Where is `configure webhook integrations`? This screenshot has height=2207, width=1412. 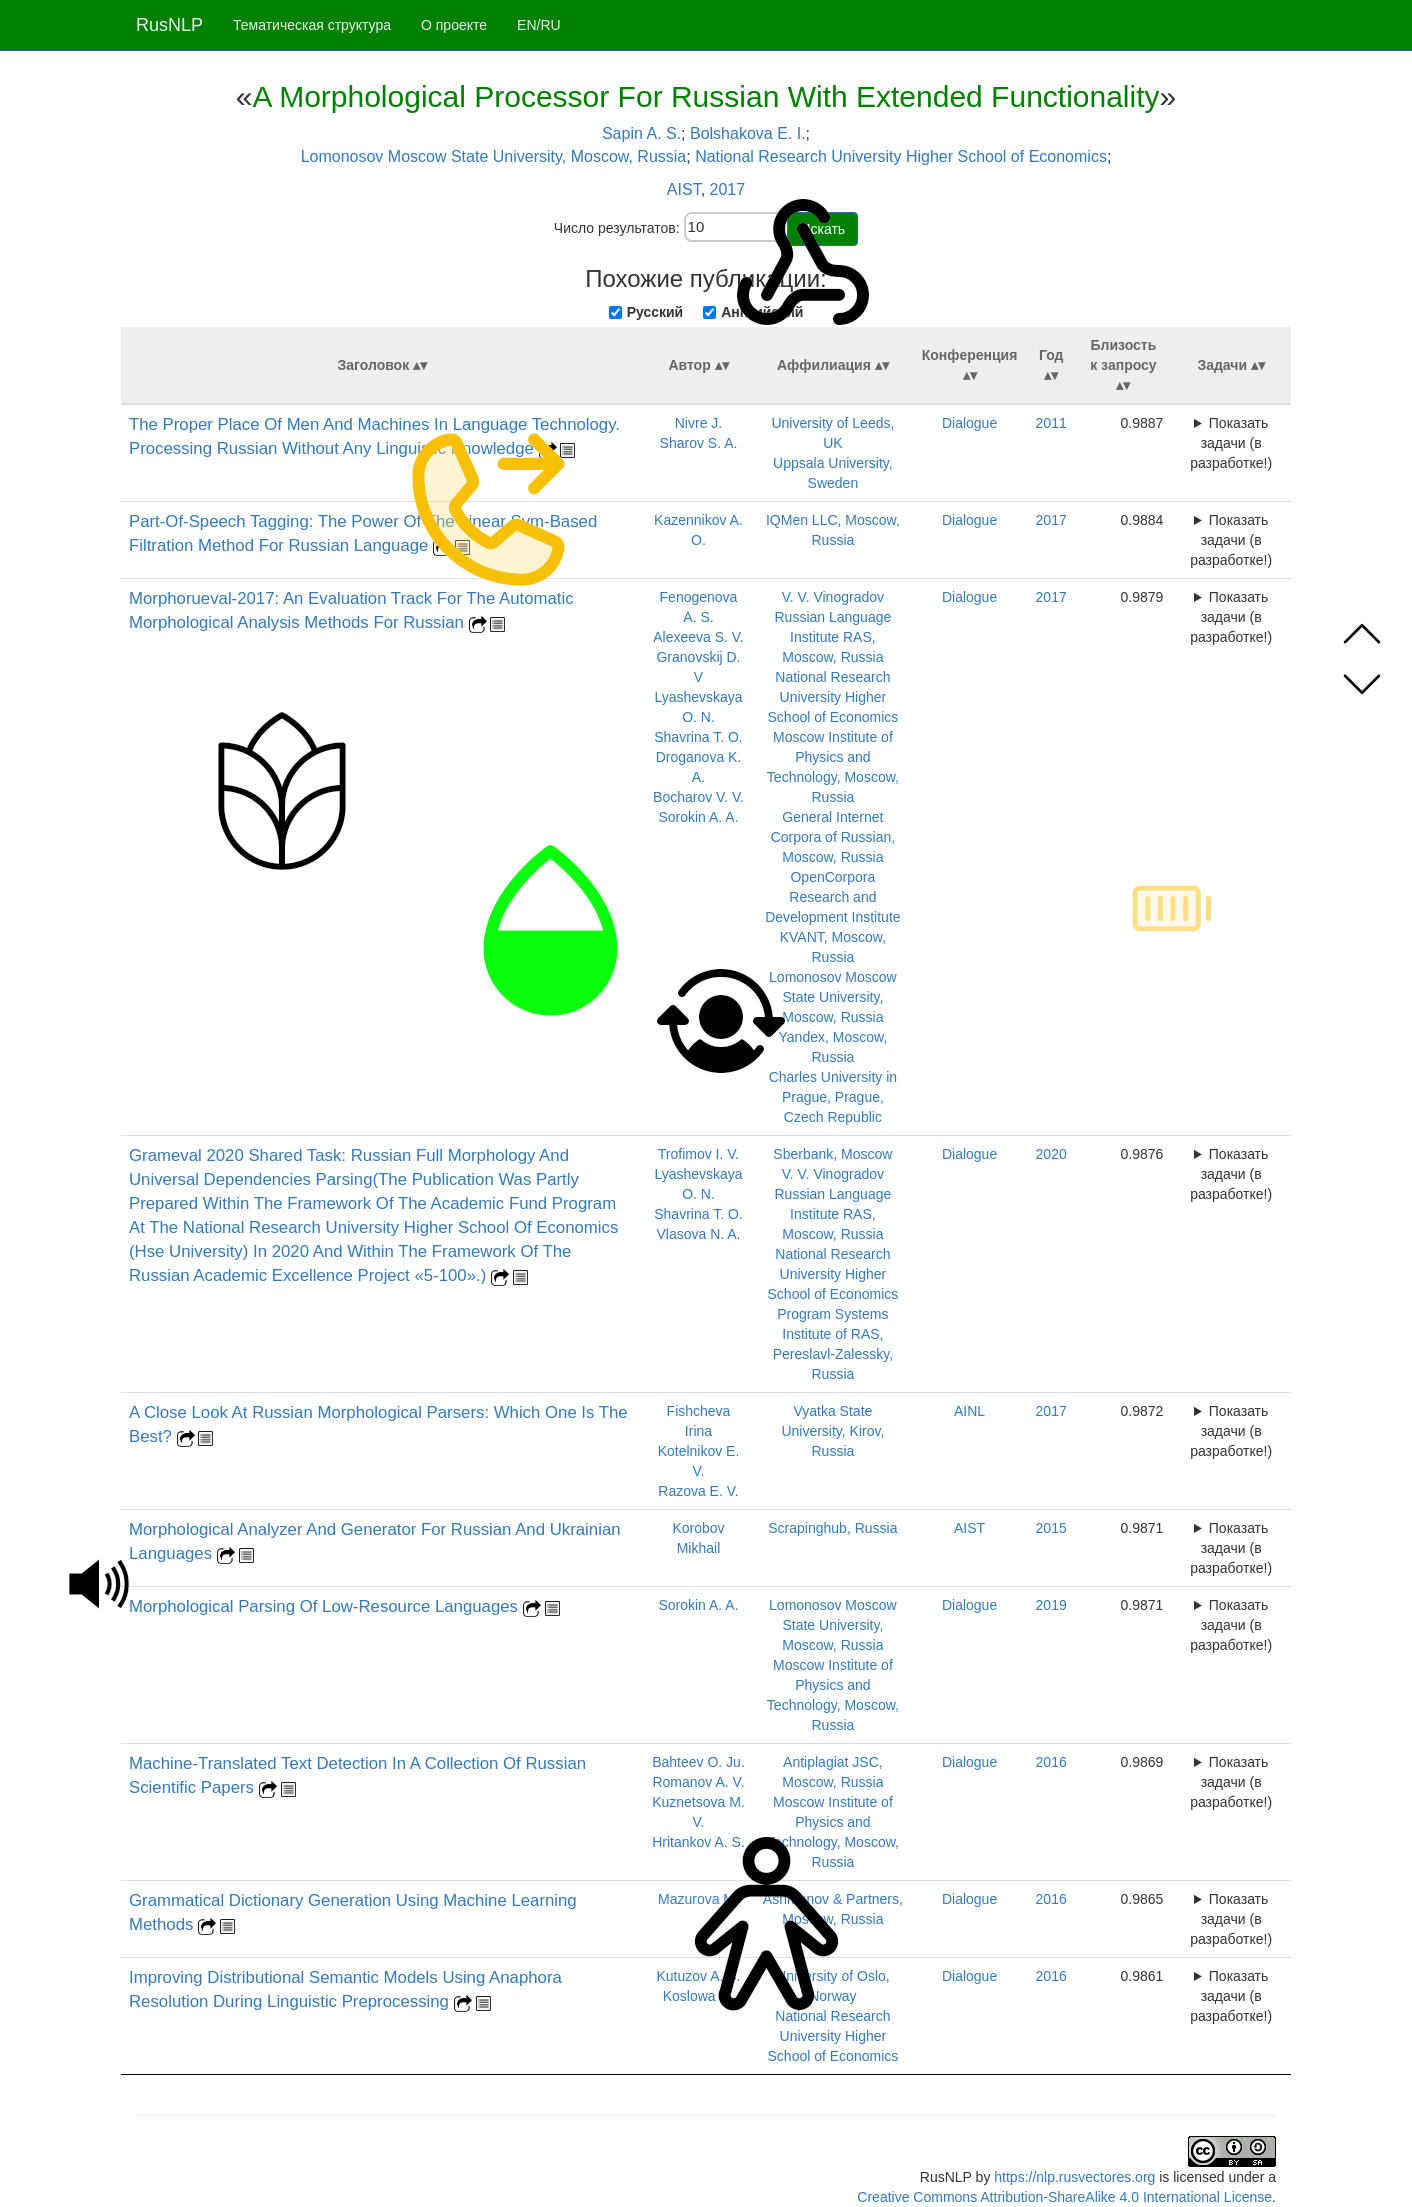 configure webhook integrations is located at coordinates (803, 265).